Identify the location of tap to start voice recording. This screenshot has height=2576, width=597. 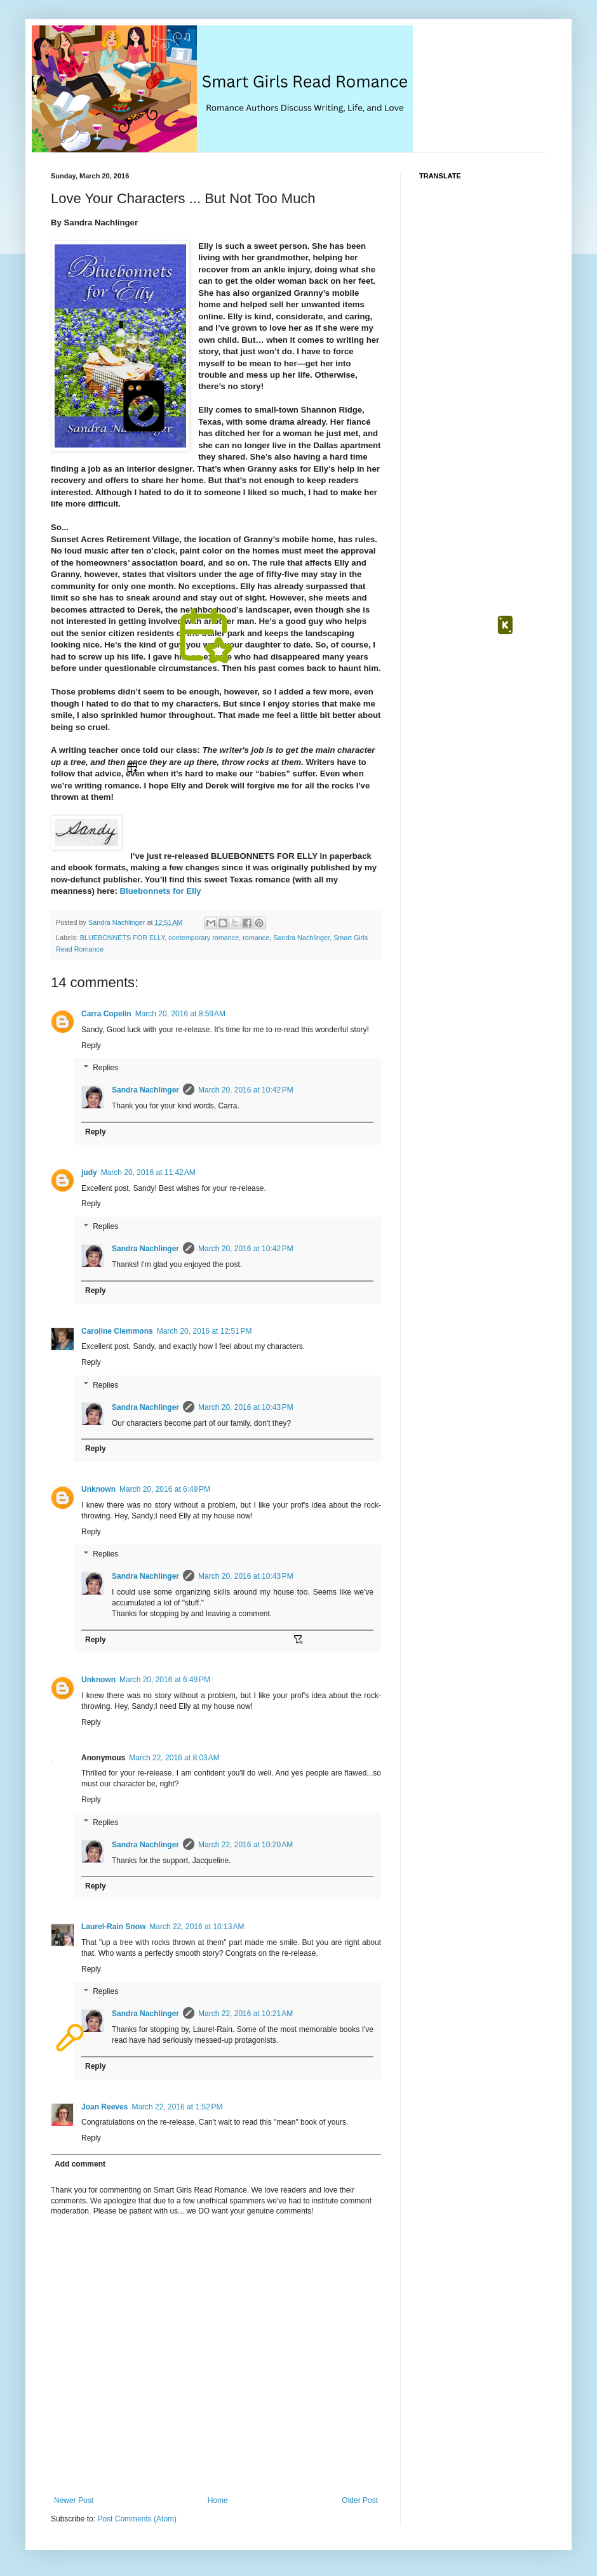
(70, 2038).